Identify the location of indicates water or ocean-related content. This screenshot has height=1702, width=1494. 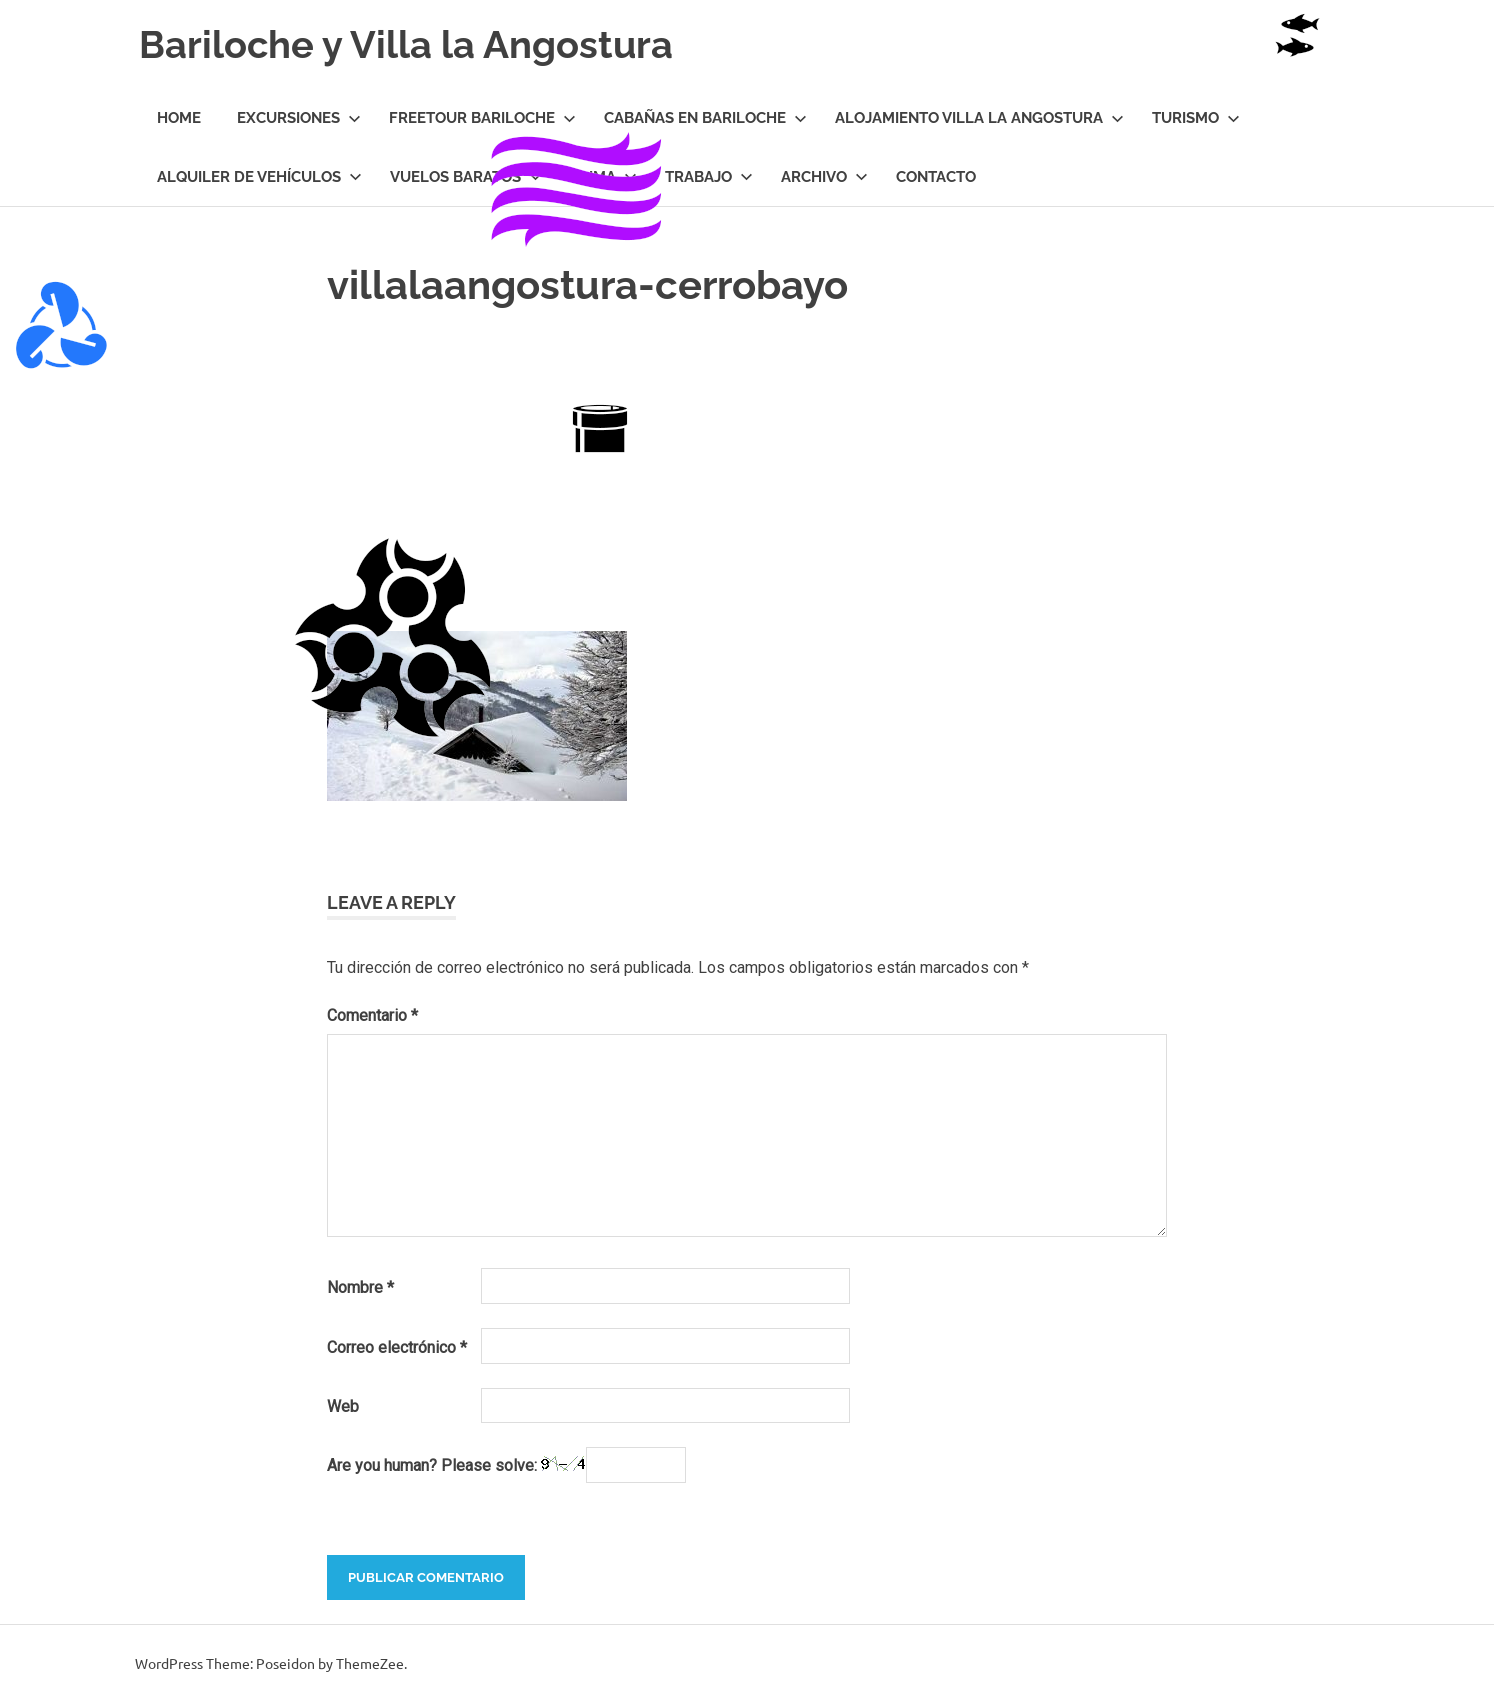
(576, 187).